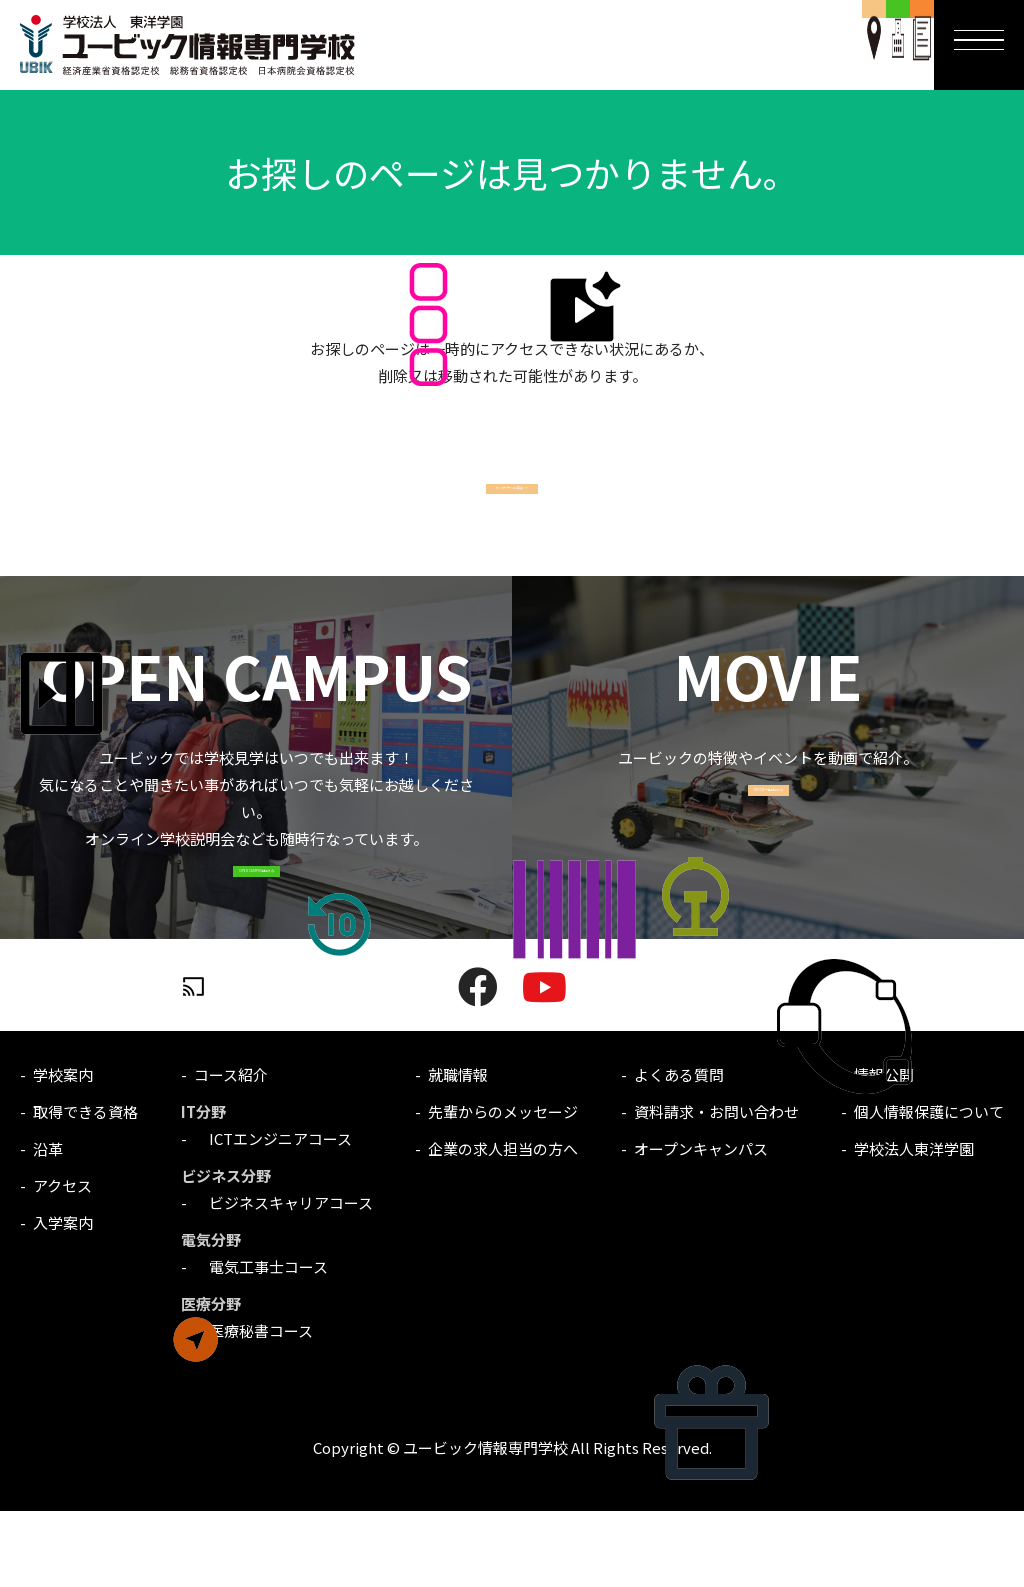 This screenshot has width=1024, height=1587. I want to click on blackmagic design company logo, so click(428, 324).